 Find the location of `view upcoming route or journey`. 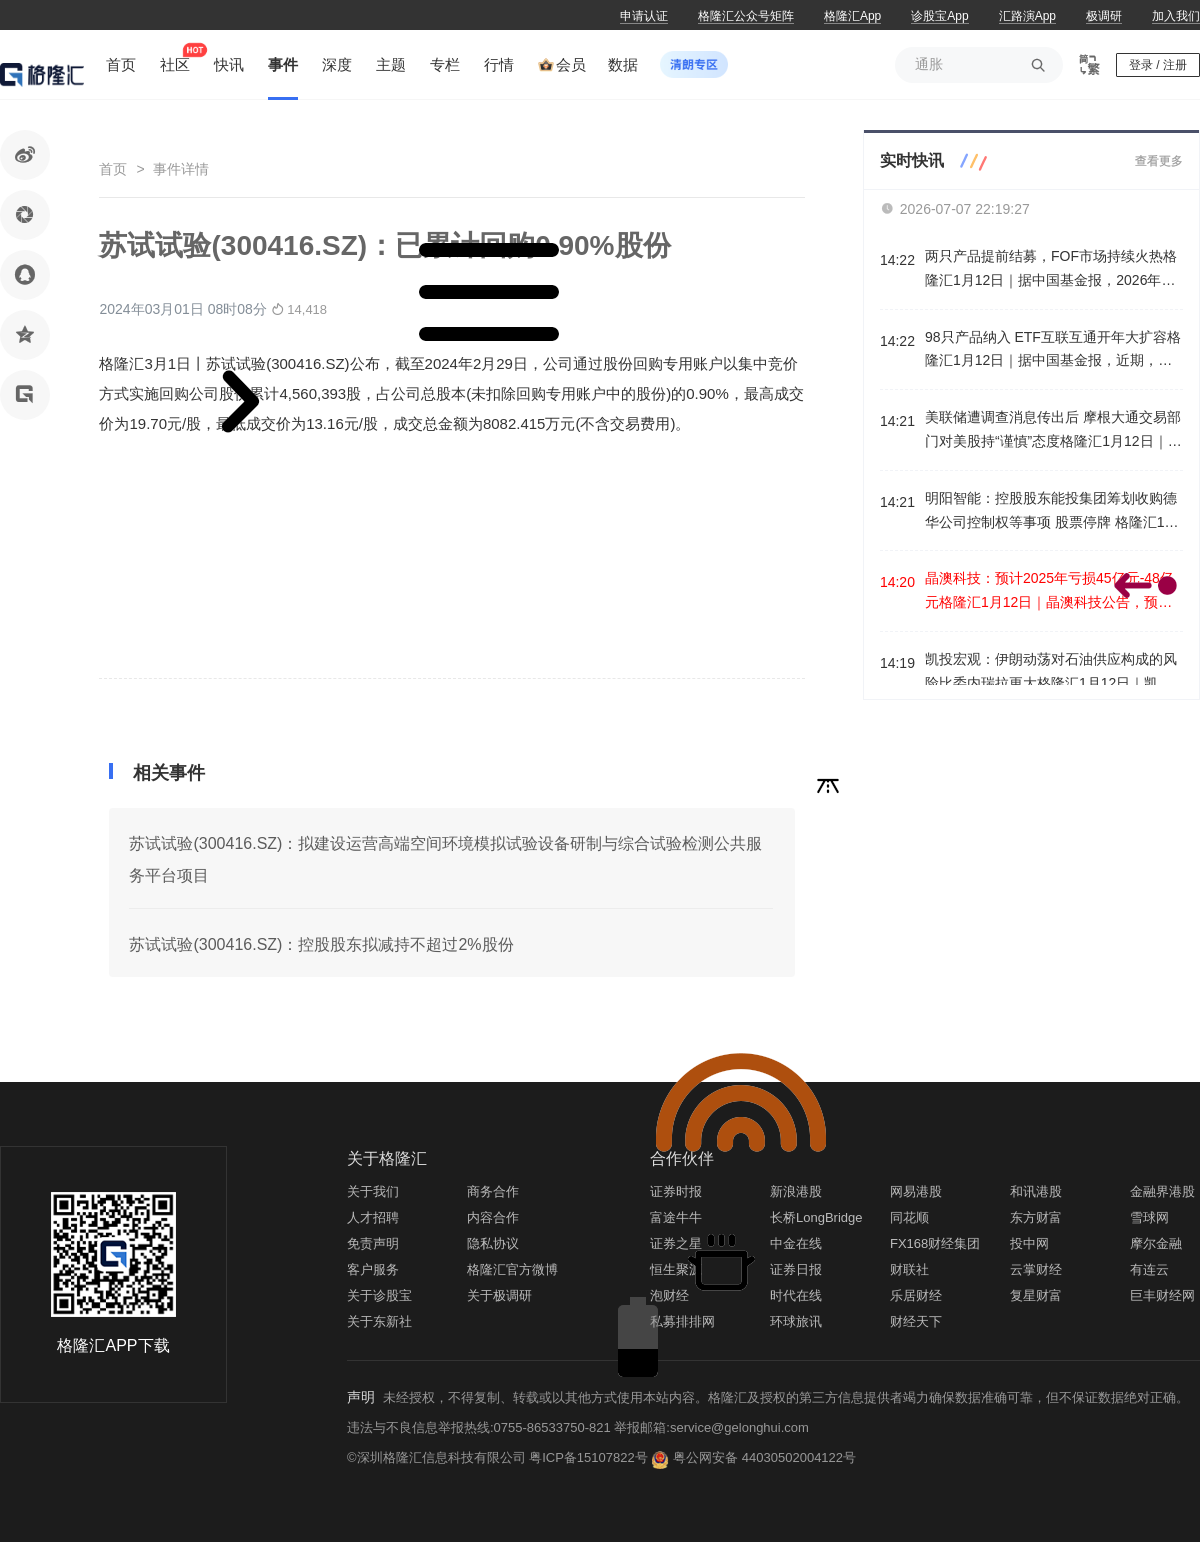

view upcoming route or journey is located at coordinates (828, 786).